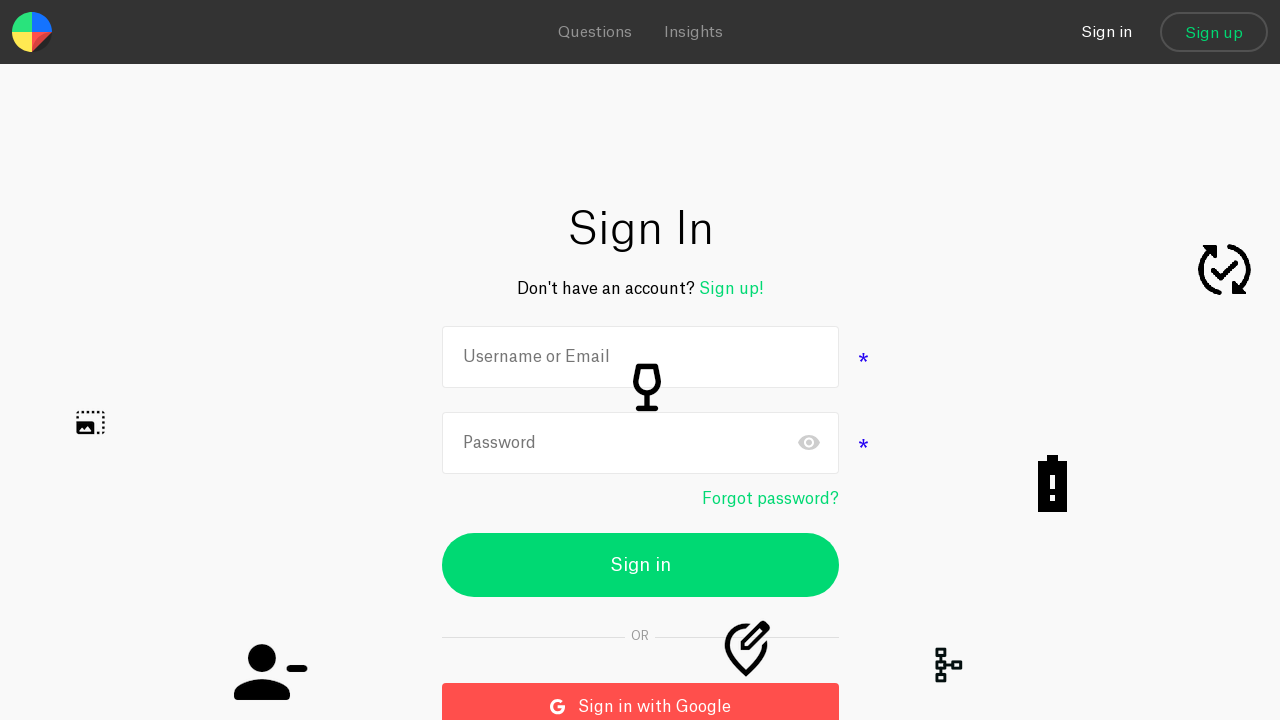  What do you see at coordinates (746, 650) in the screenshot?
I see `edit a saved location` at bounding box center [746, 650].